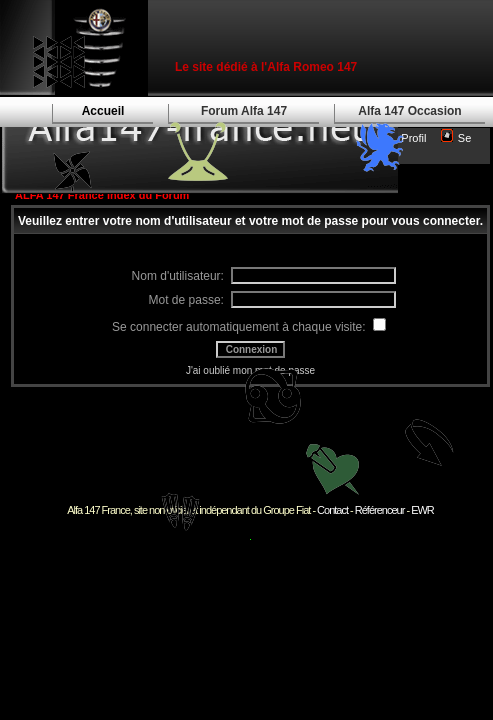 This screenshot has height=720, width=493. Describe the element at coordinates (59, 62) in the screenshot. I see `decorative geometric pattern element` at that location.